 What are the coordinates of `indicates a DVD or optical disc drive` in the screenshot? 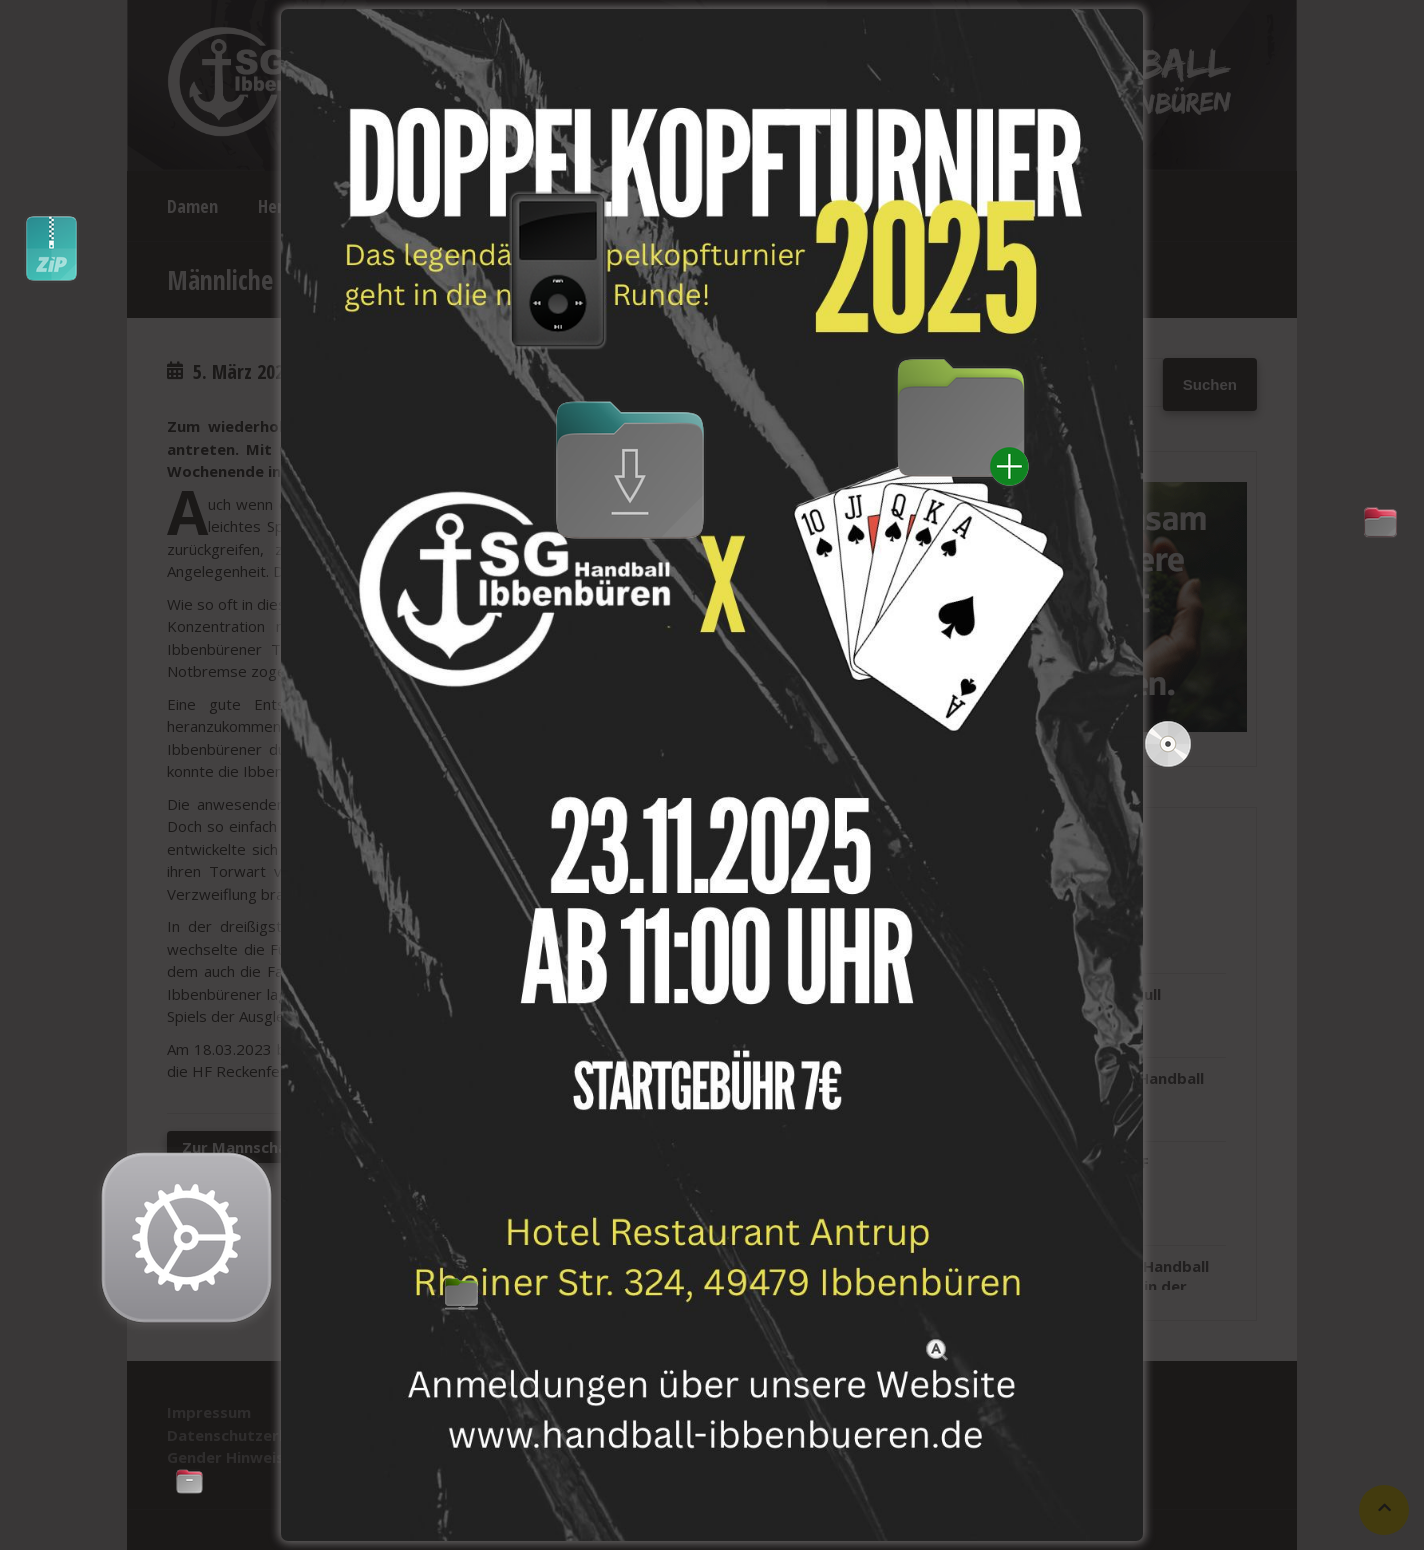 It's located at (1168, 744).